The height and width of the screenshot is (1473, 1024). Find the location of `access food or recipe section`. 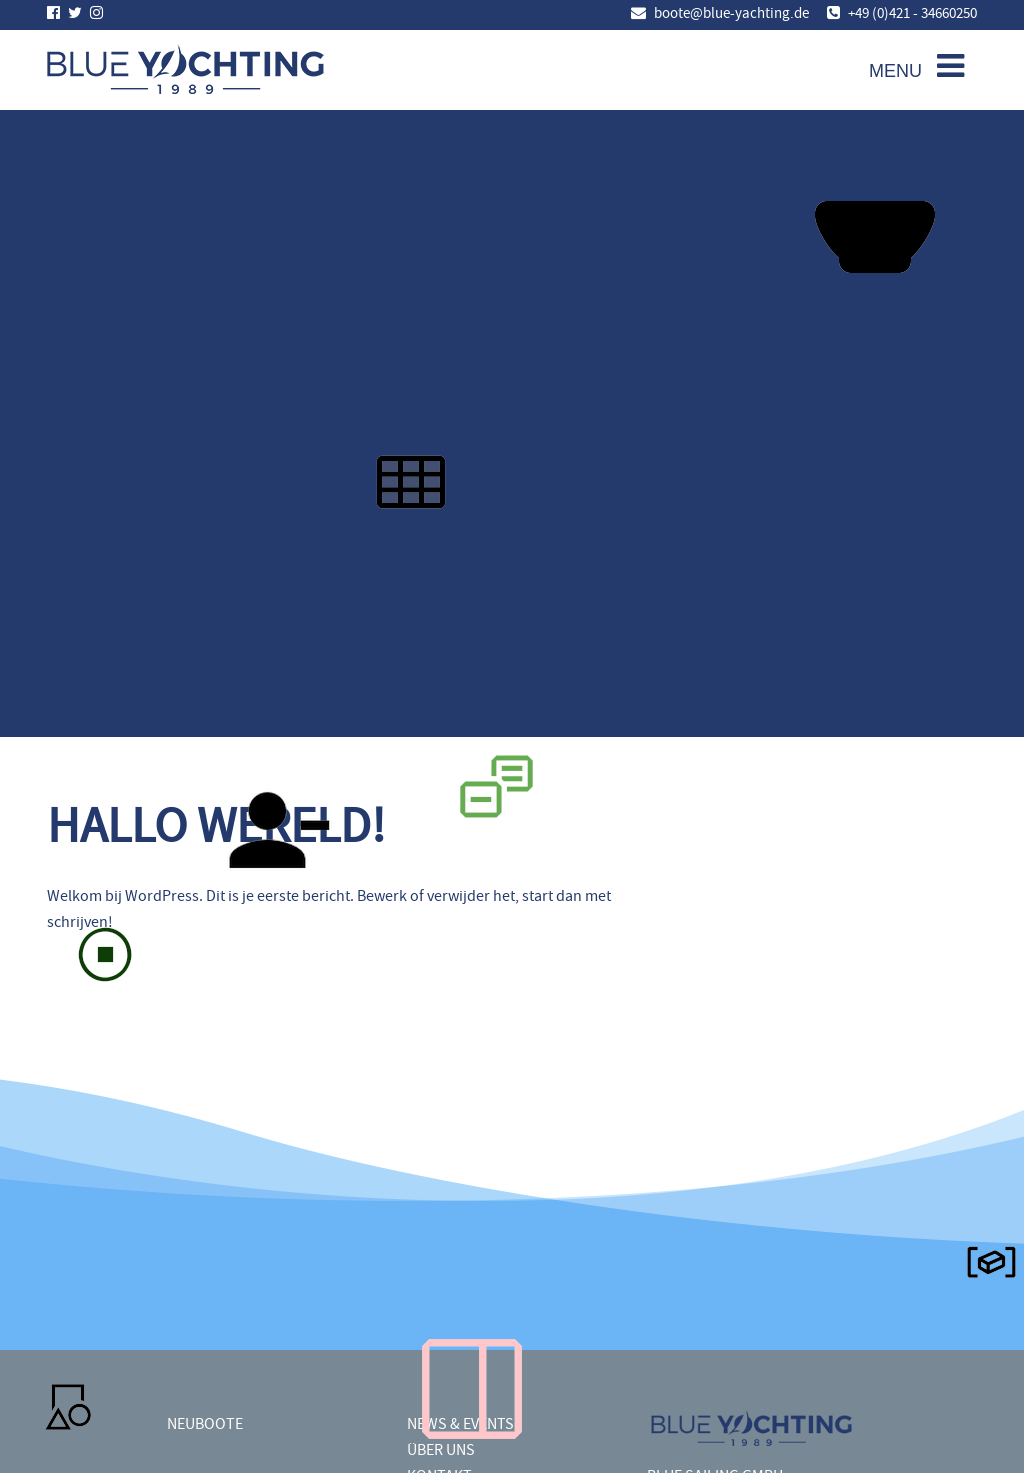

access food or recipe section is located at coordinates (875, 231).